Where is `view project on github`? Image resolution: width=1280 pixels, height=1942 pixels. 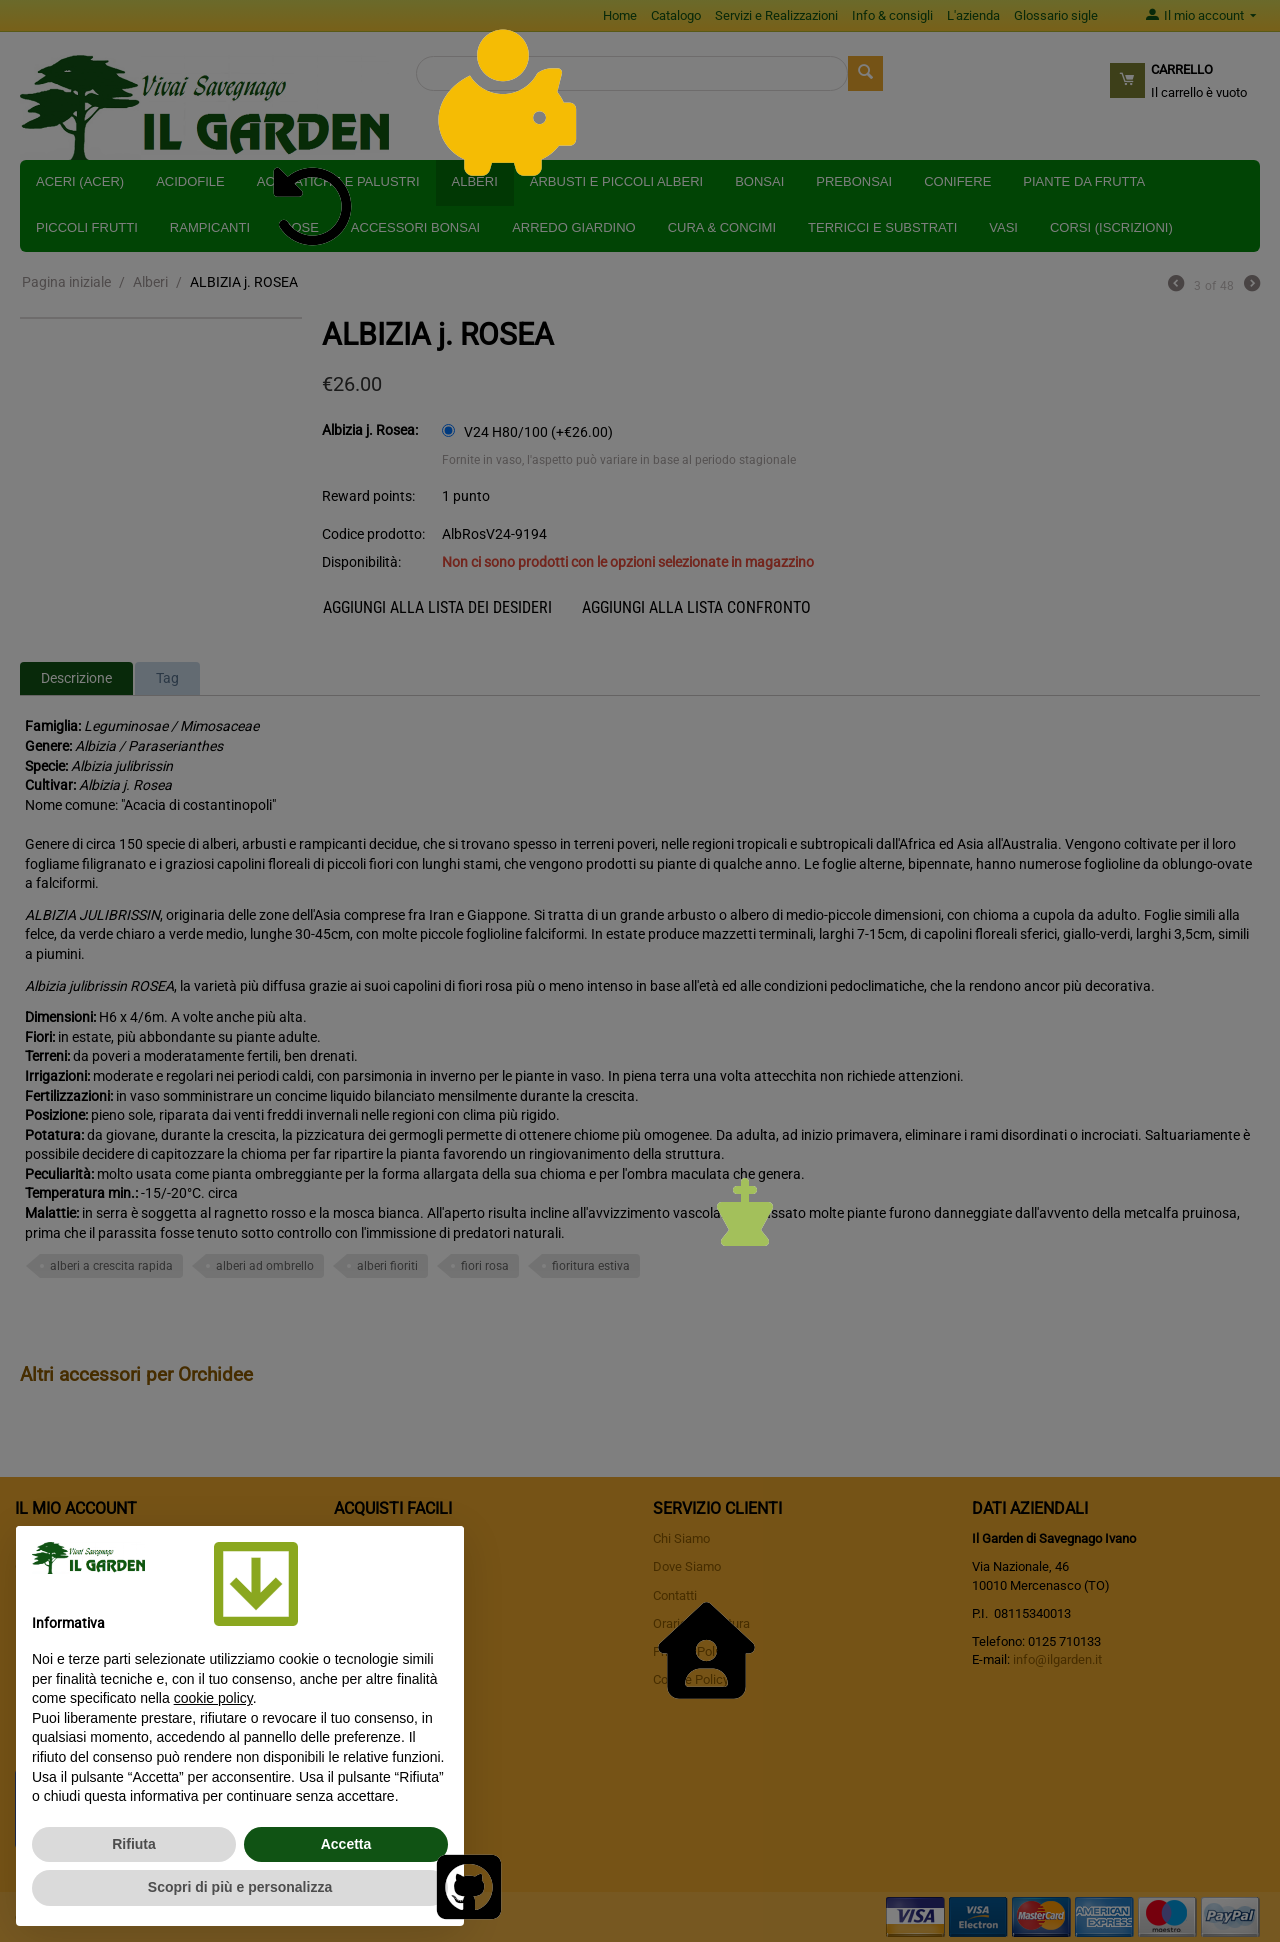
view project on github is located at coordinates (469, 1887).